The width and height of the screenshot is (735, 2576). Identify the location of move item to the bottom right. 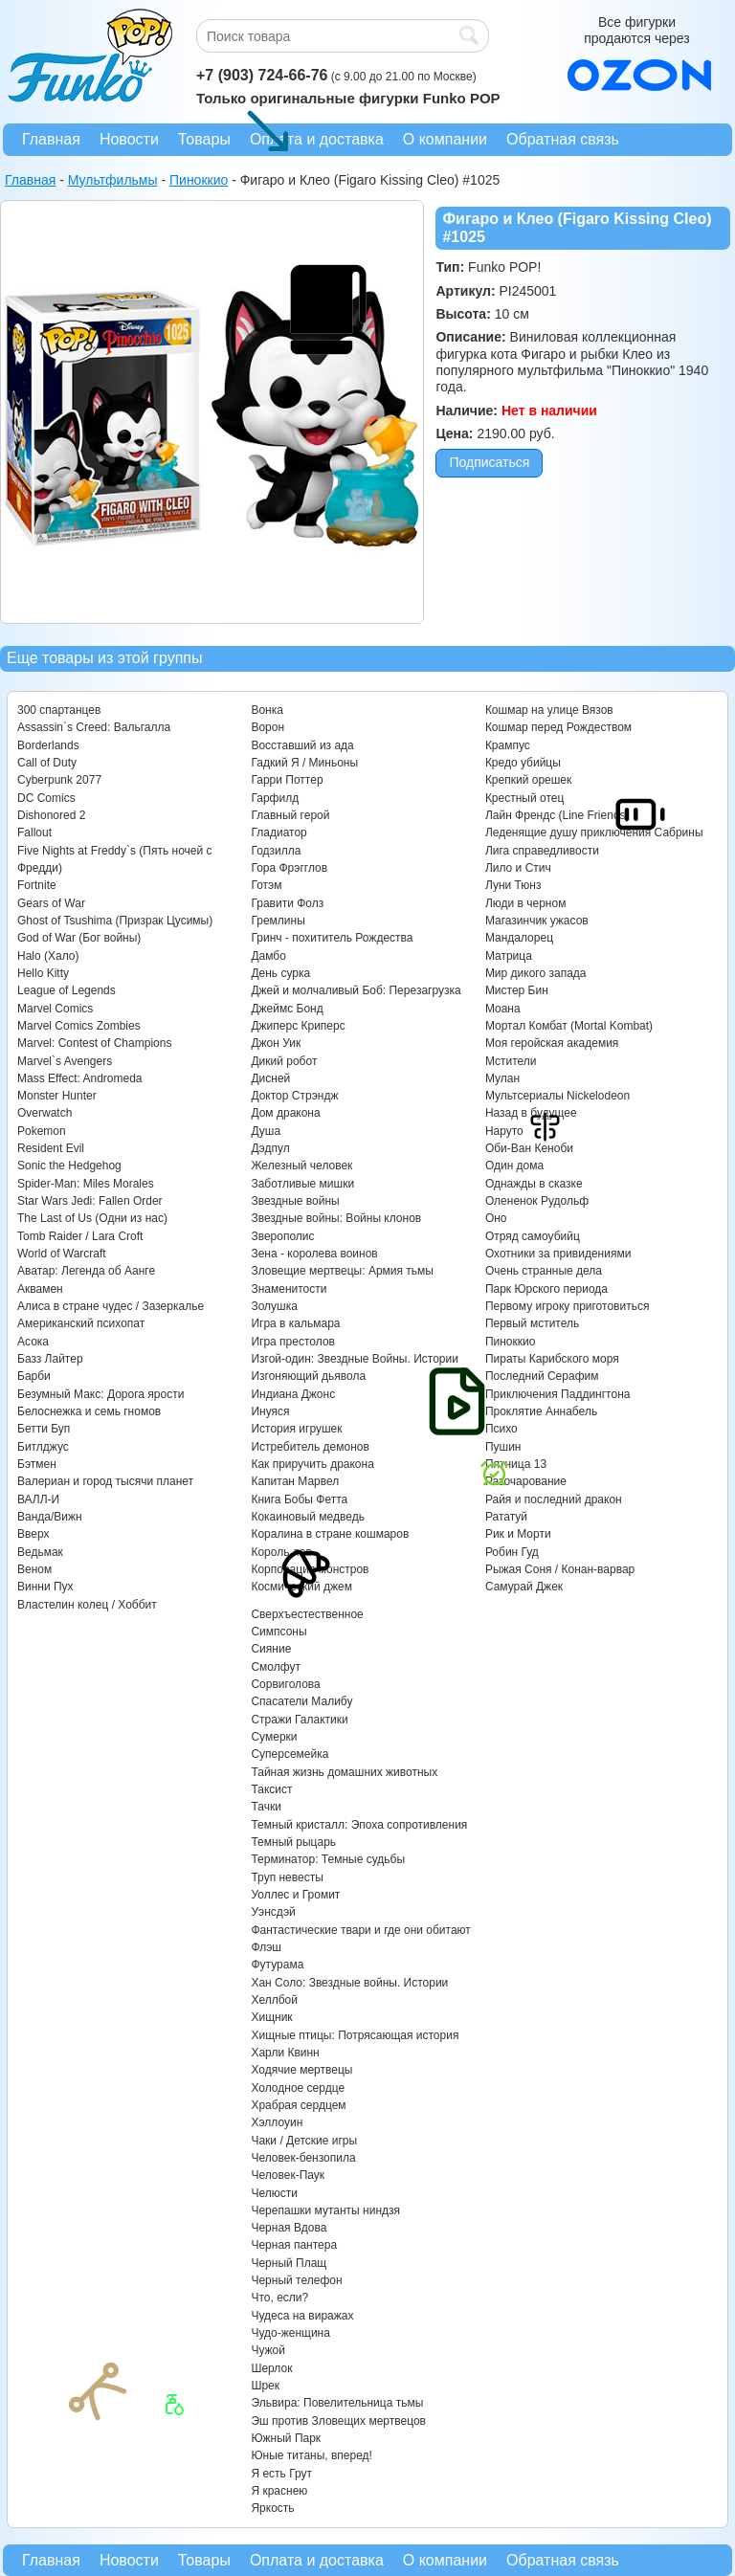
(268, 131).